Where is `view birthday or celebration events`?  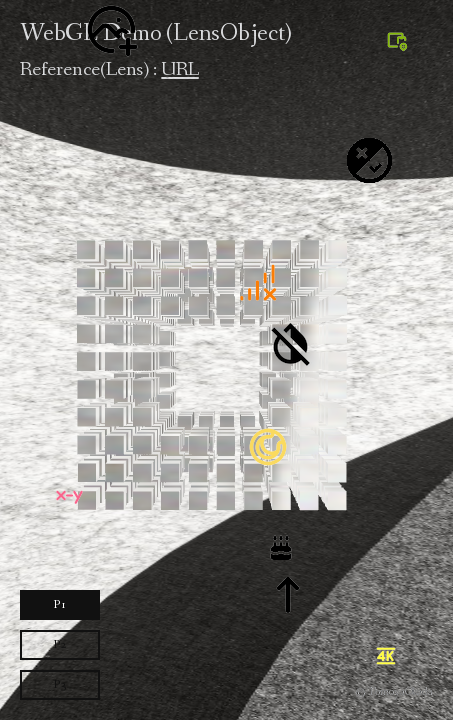 view birthday or celebration events is located at coordinates (281, 548).